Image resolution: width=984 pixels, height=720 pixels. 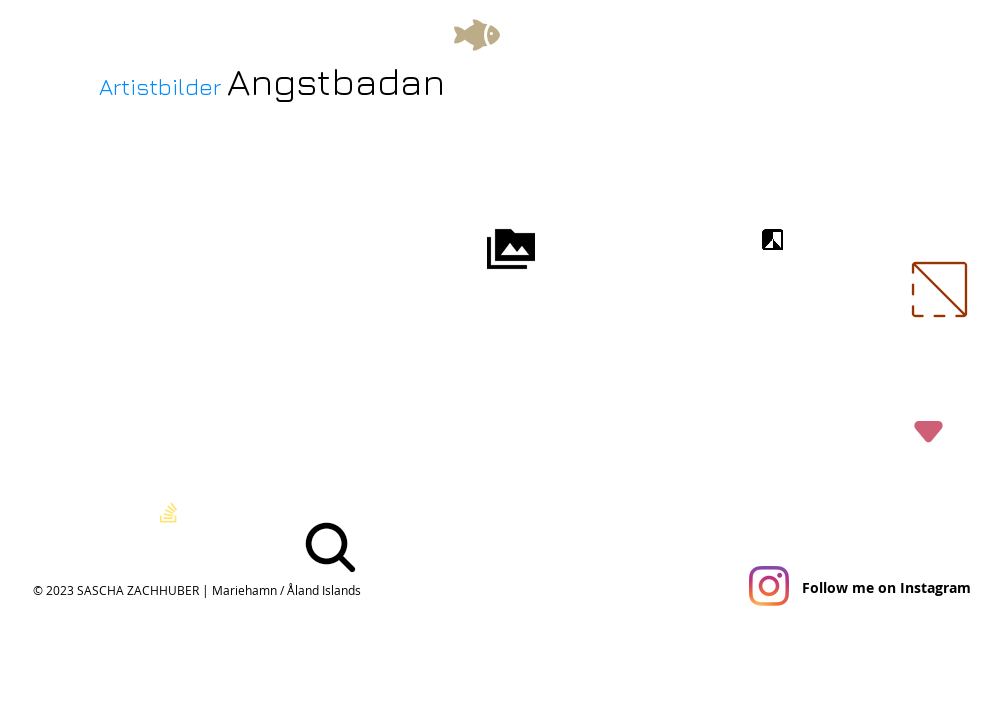 I want to click on invert current selection, so click(x=939, y=289).